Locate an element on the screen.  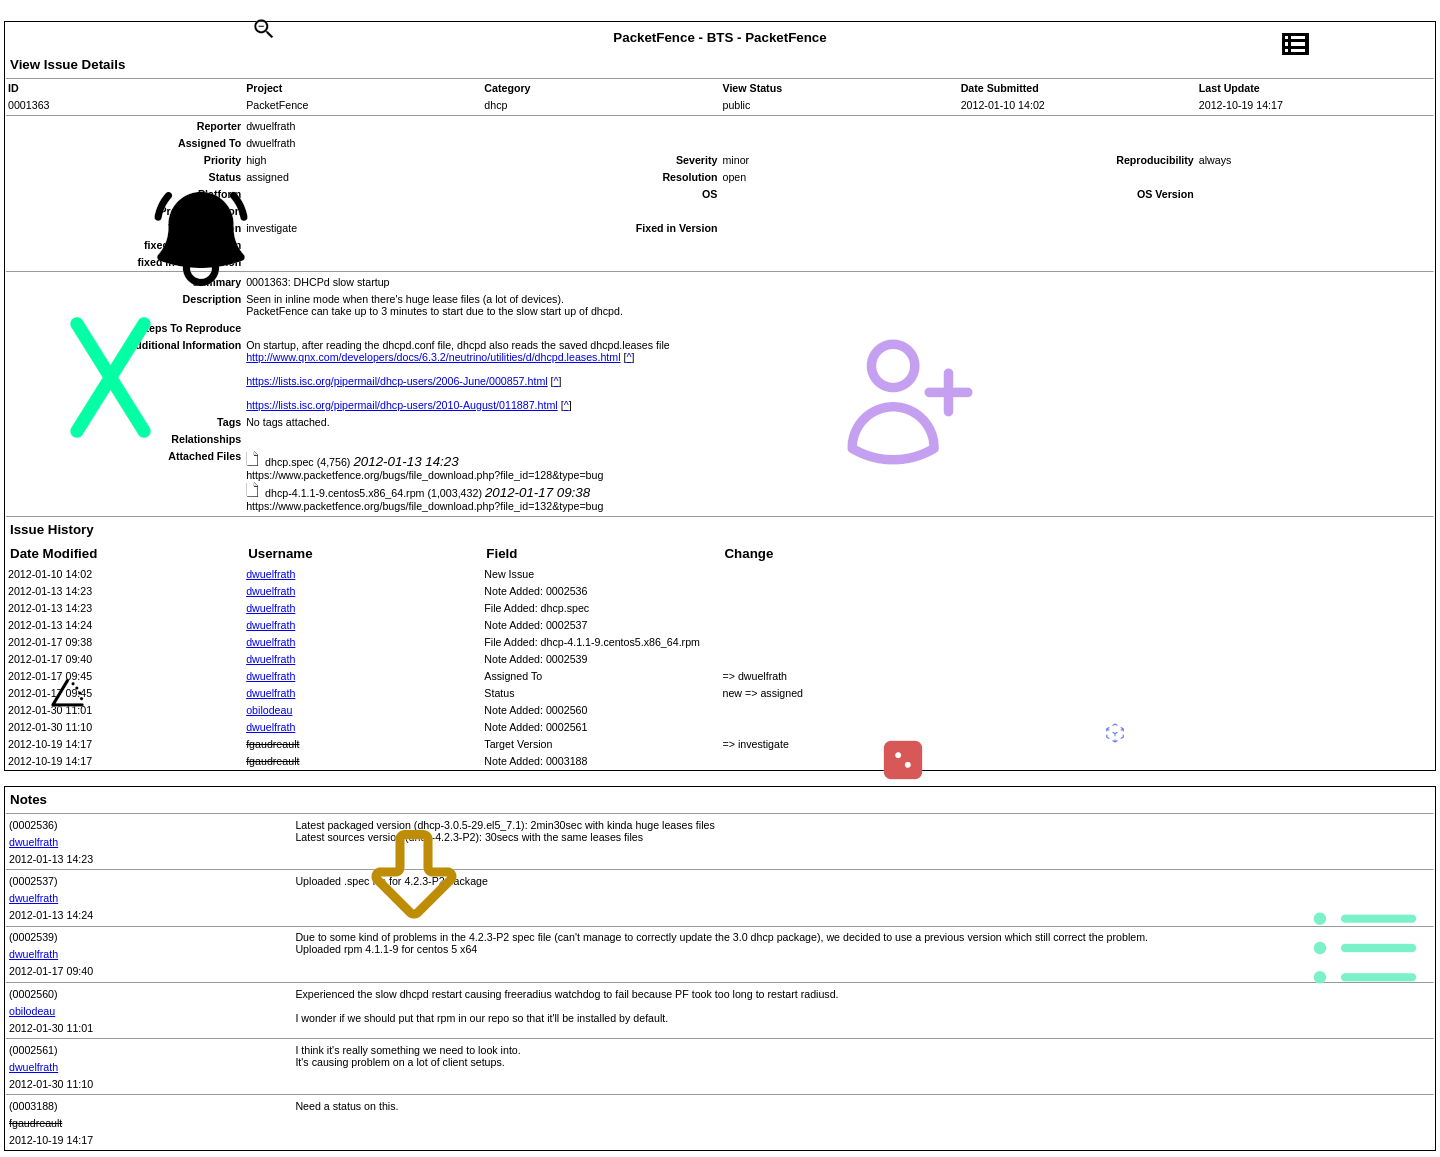
measure or adjust an angle is located at coordinates (67, 693).